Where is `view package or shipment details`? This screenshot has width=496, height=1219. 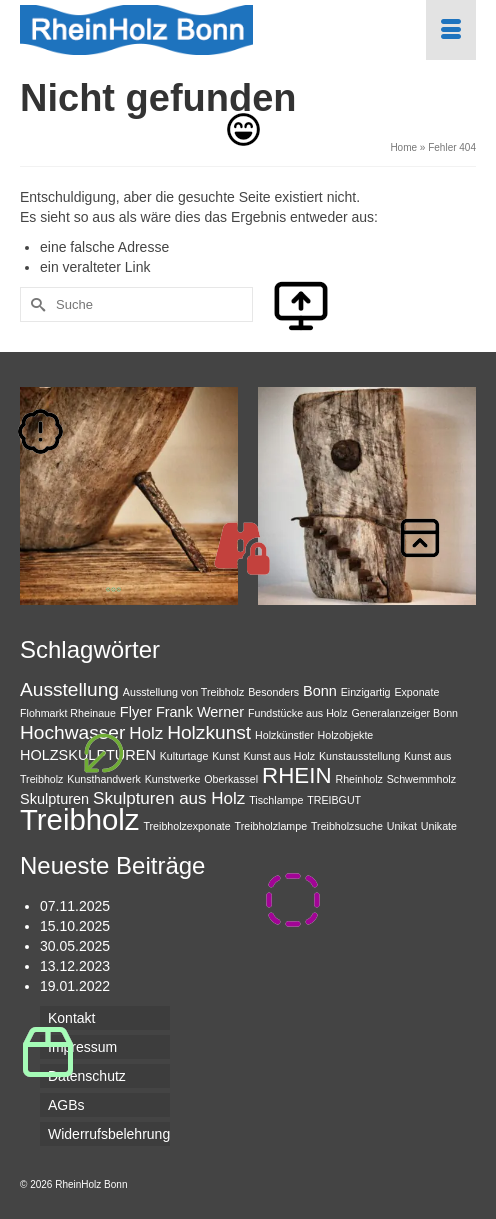
view package or shipment details is located at coordinates (48, 1052).